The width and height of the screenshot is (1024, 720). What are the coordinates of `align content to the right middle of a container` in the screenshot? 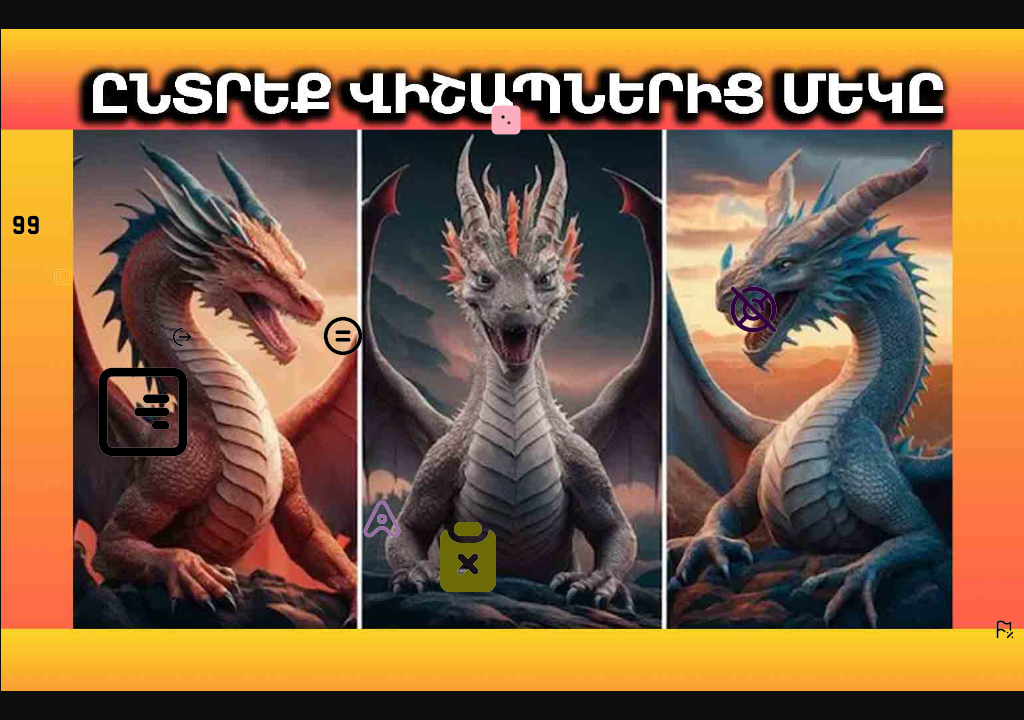 It's located at (143, 412).